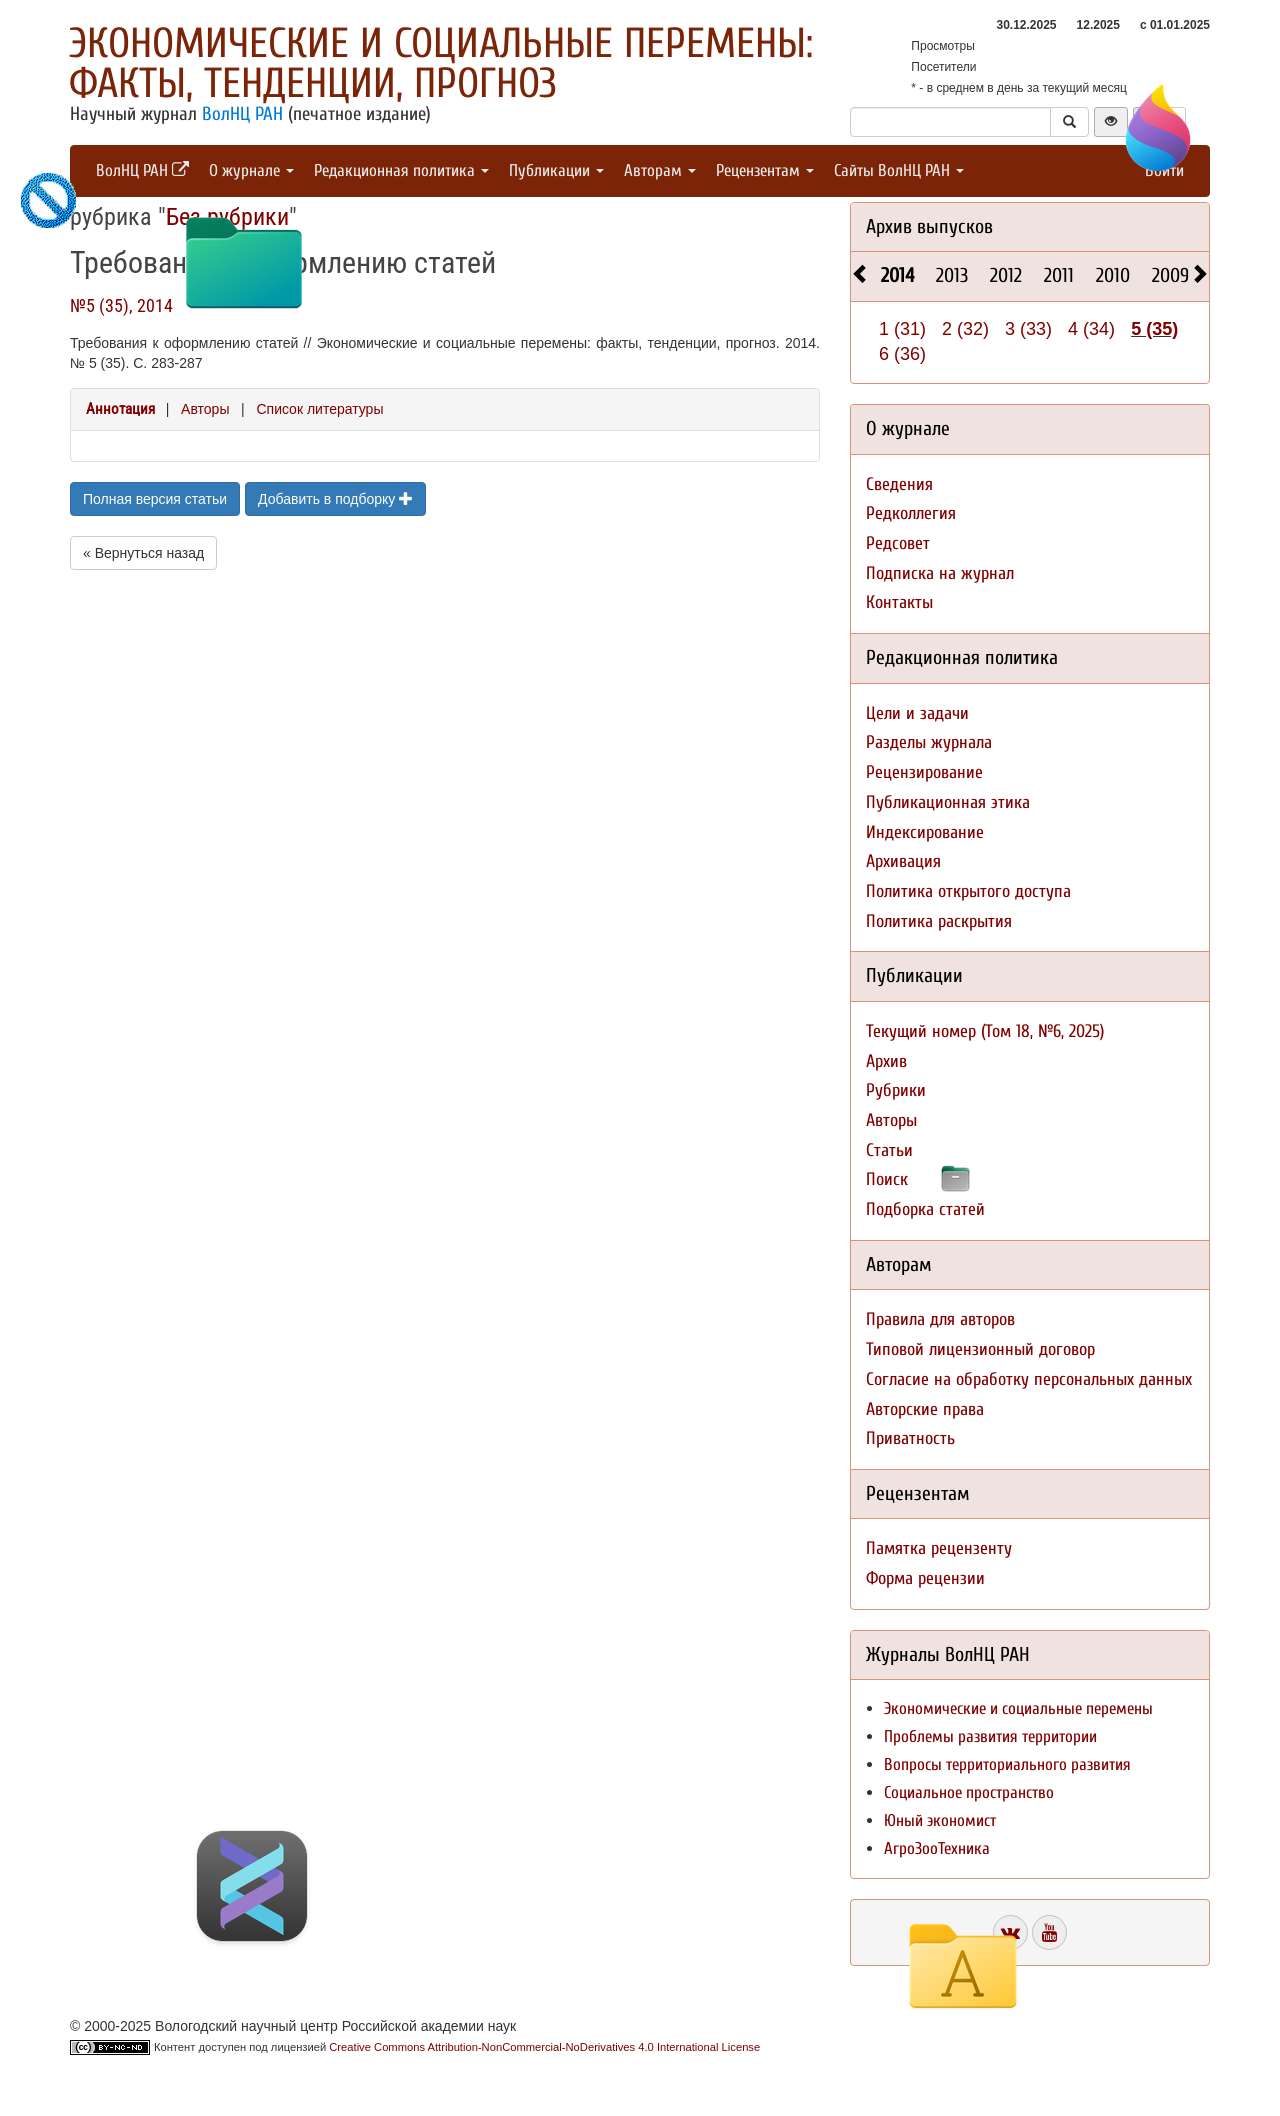 This screenshot has width=1280, height=2116. What do you see at coordinates (48, 200) in the screenshot?
I see `indicates access denied or permission blocked` at bounding box center [48, 200].